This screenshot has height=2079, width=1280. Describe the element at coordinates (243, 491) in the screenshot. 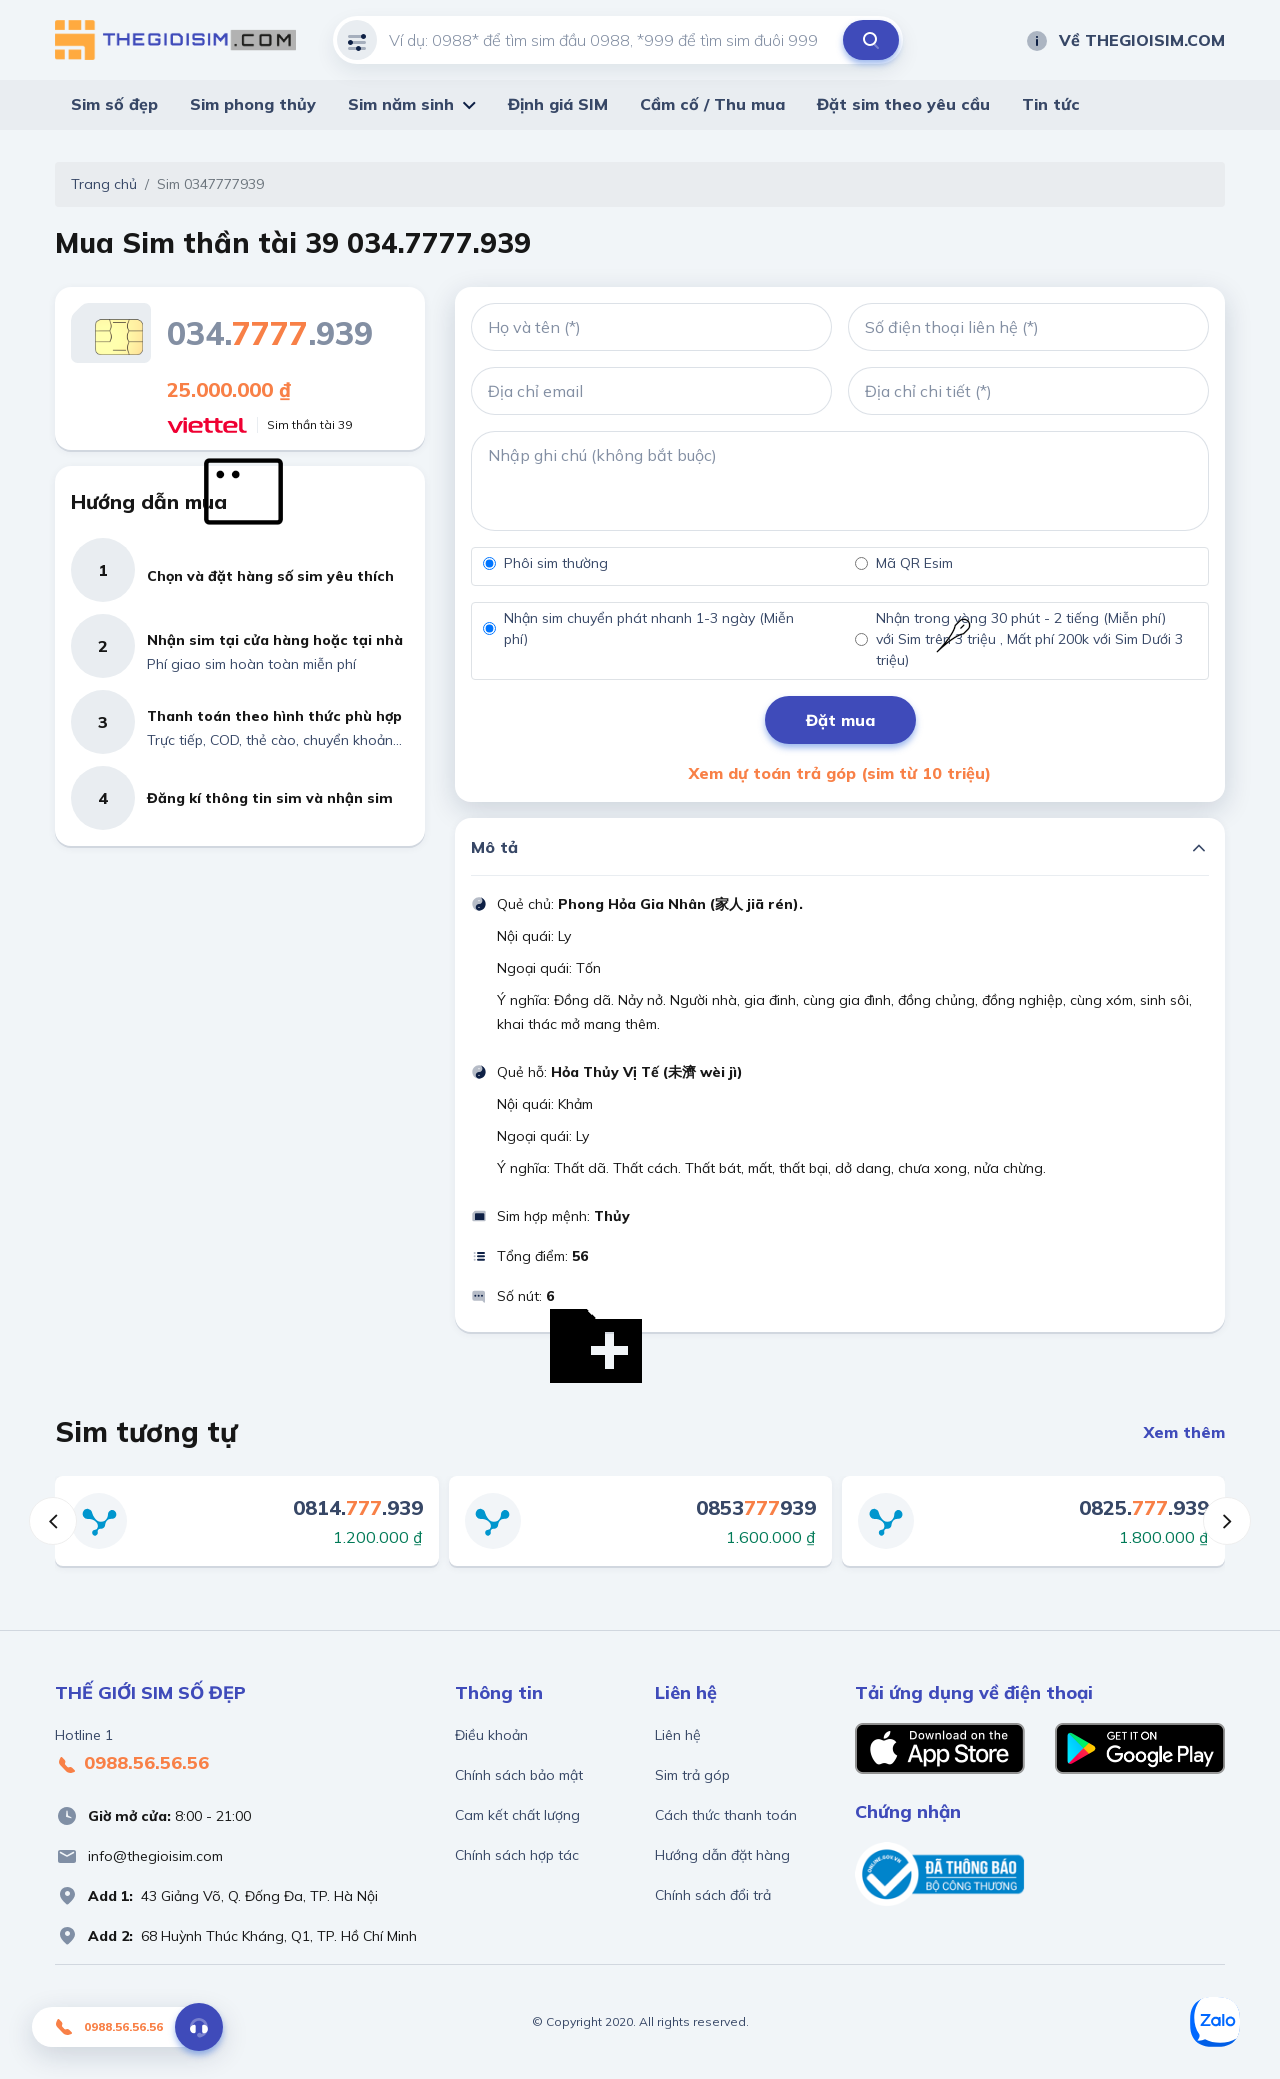

I see `open application window` at that location.